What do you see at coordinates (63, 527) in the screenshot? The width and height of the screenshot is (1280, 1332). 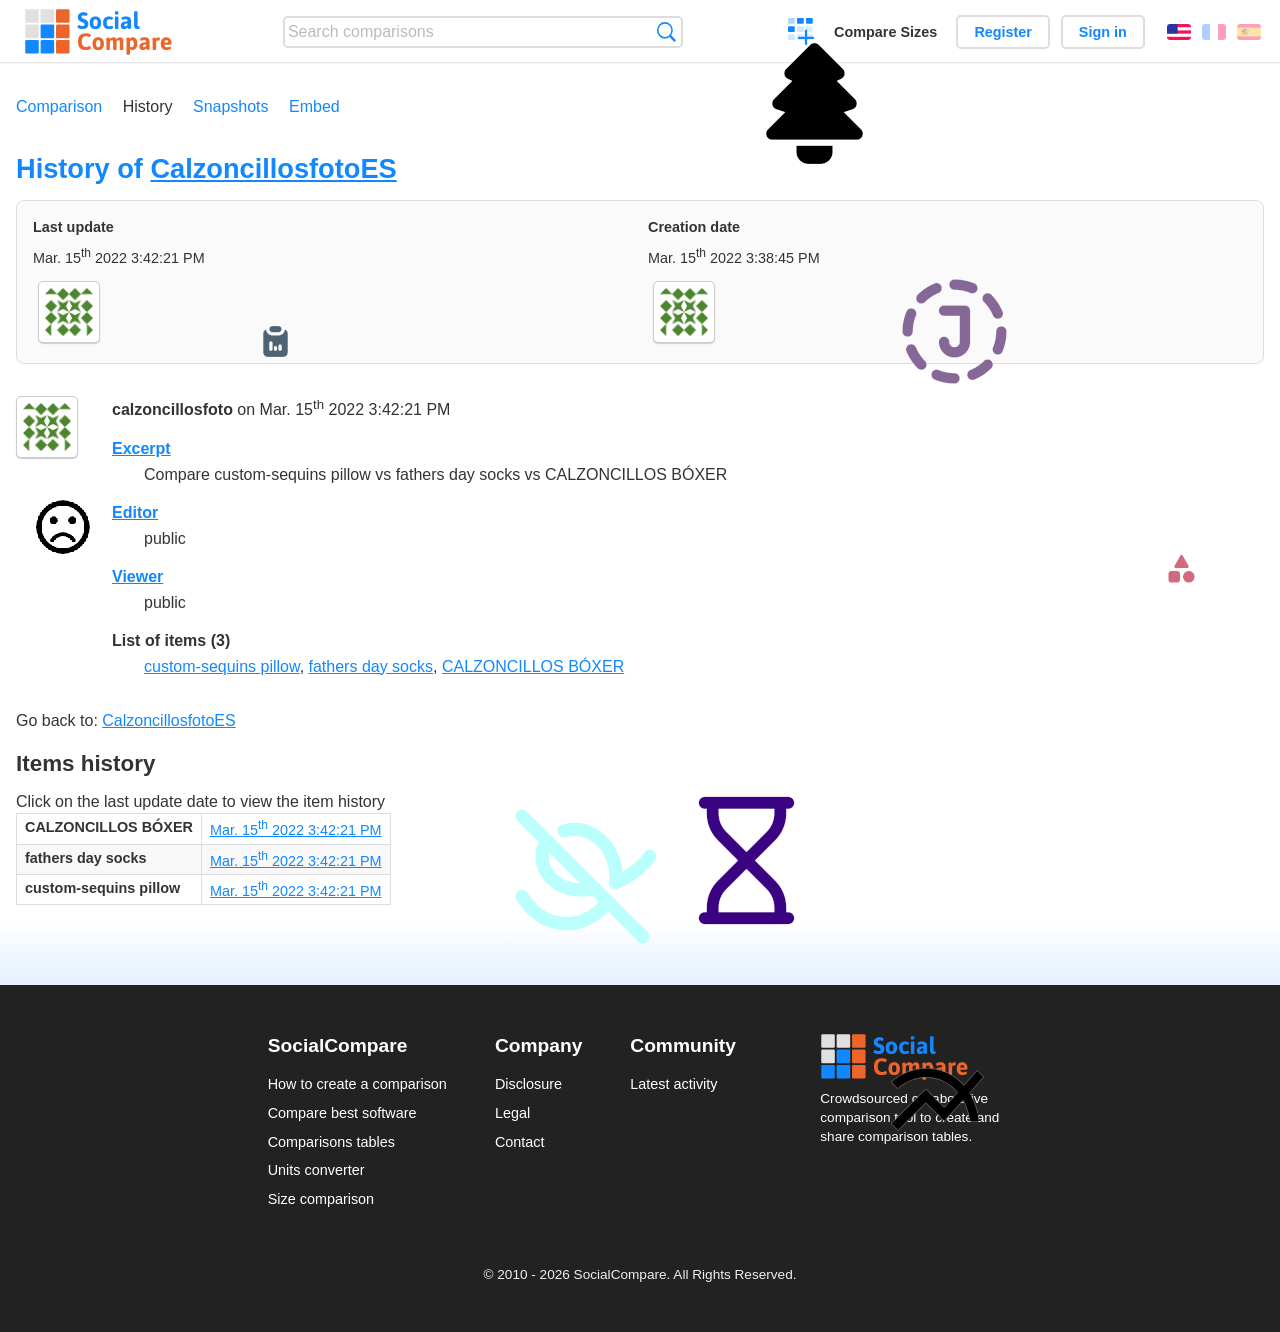 I see `rate your experience as negative` at bounding box center [63, 527].